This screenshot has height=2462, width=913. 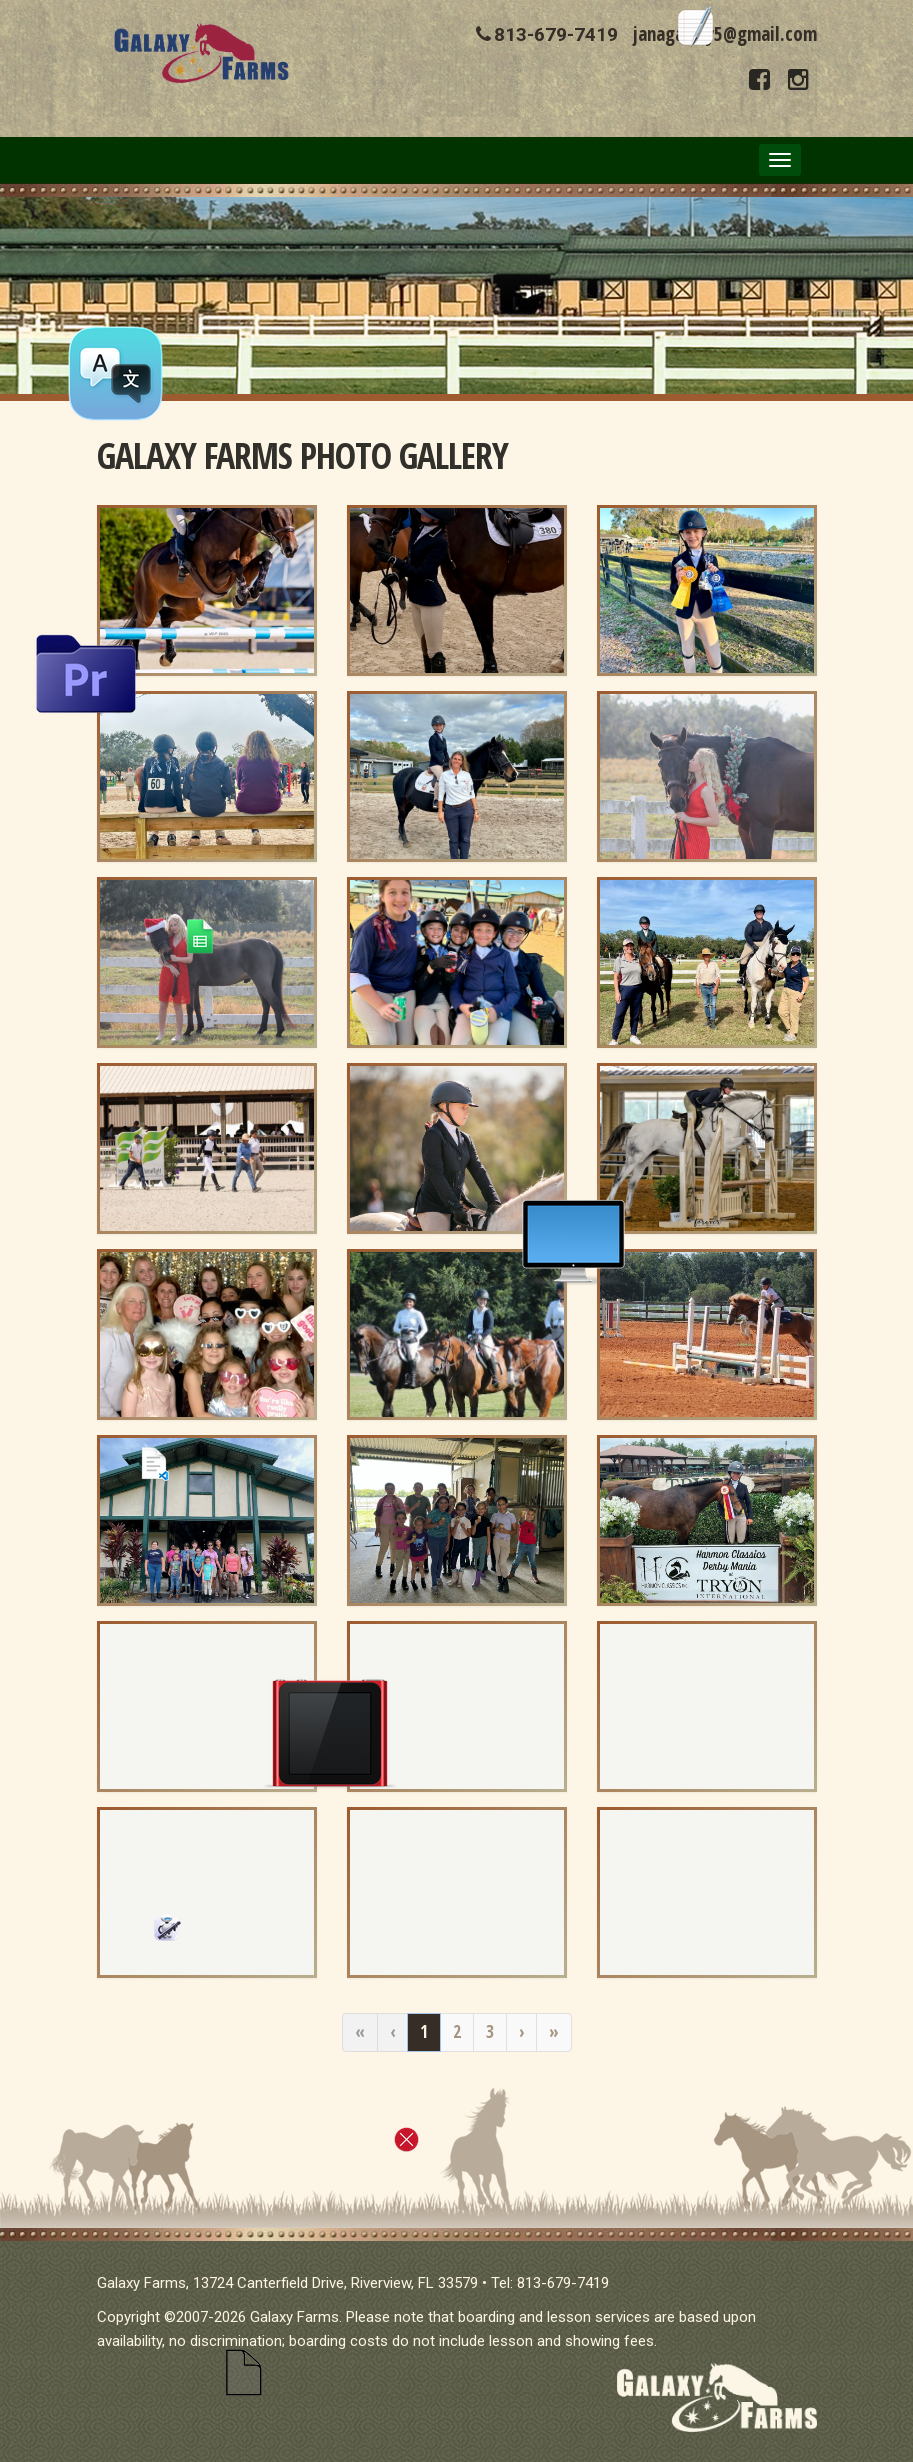 I want to click on open an opendocument spreadsheet template file, so click(x=200, y=937).